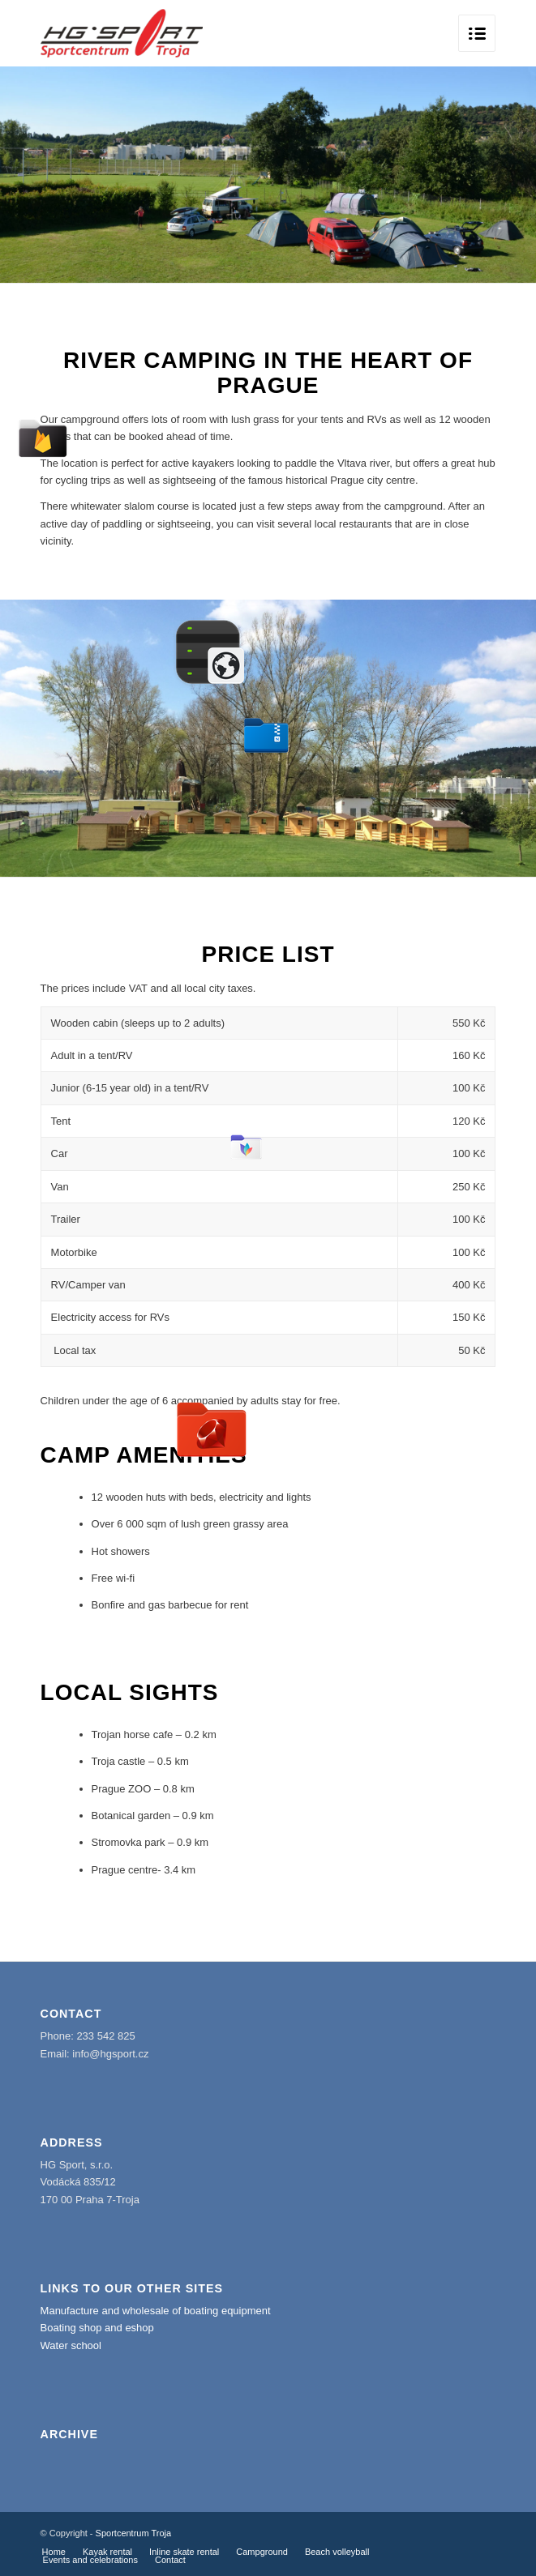  What do you see at coordinates (208, 653) in the screenshot?
I see `configure web server network settings` at bounding box center [208, 653].